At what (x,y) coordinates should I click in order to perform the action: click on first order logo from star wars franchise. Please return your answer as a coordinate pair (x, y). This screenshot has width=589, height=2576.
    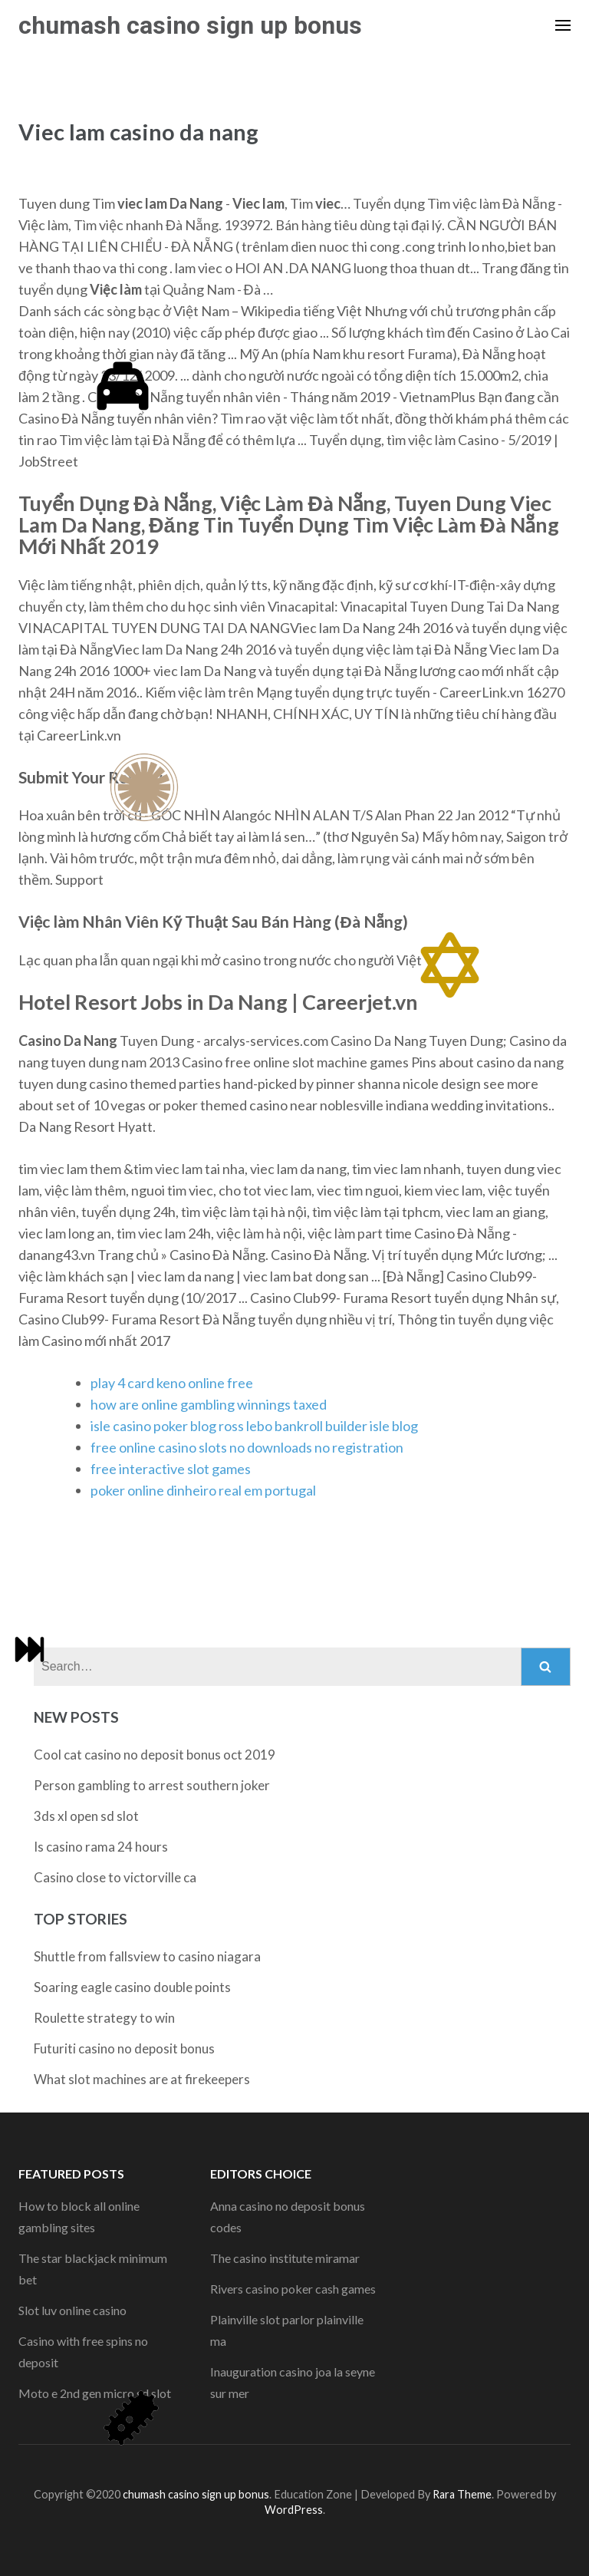
    Looking at the image, I should click on (144, 787).